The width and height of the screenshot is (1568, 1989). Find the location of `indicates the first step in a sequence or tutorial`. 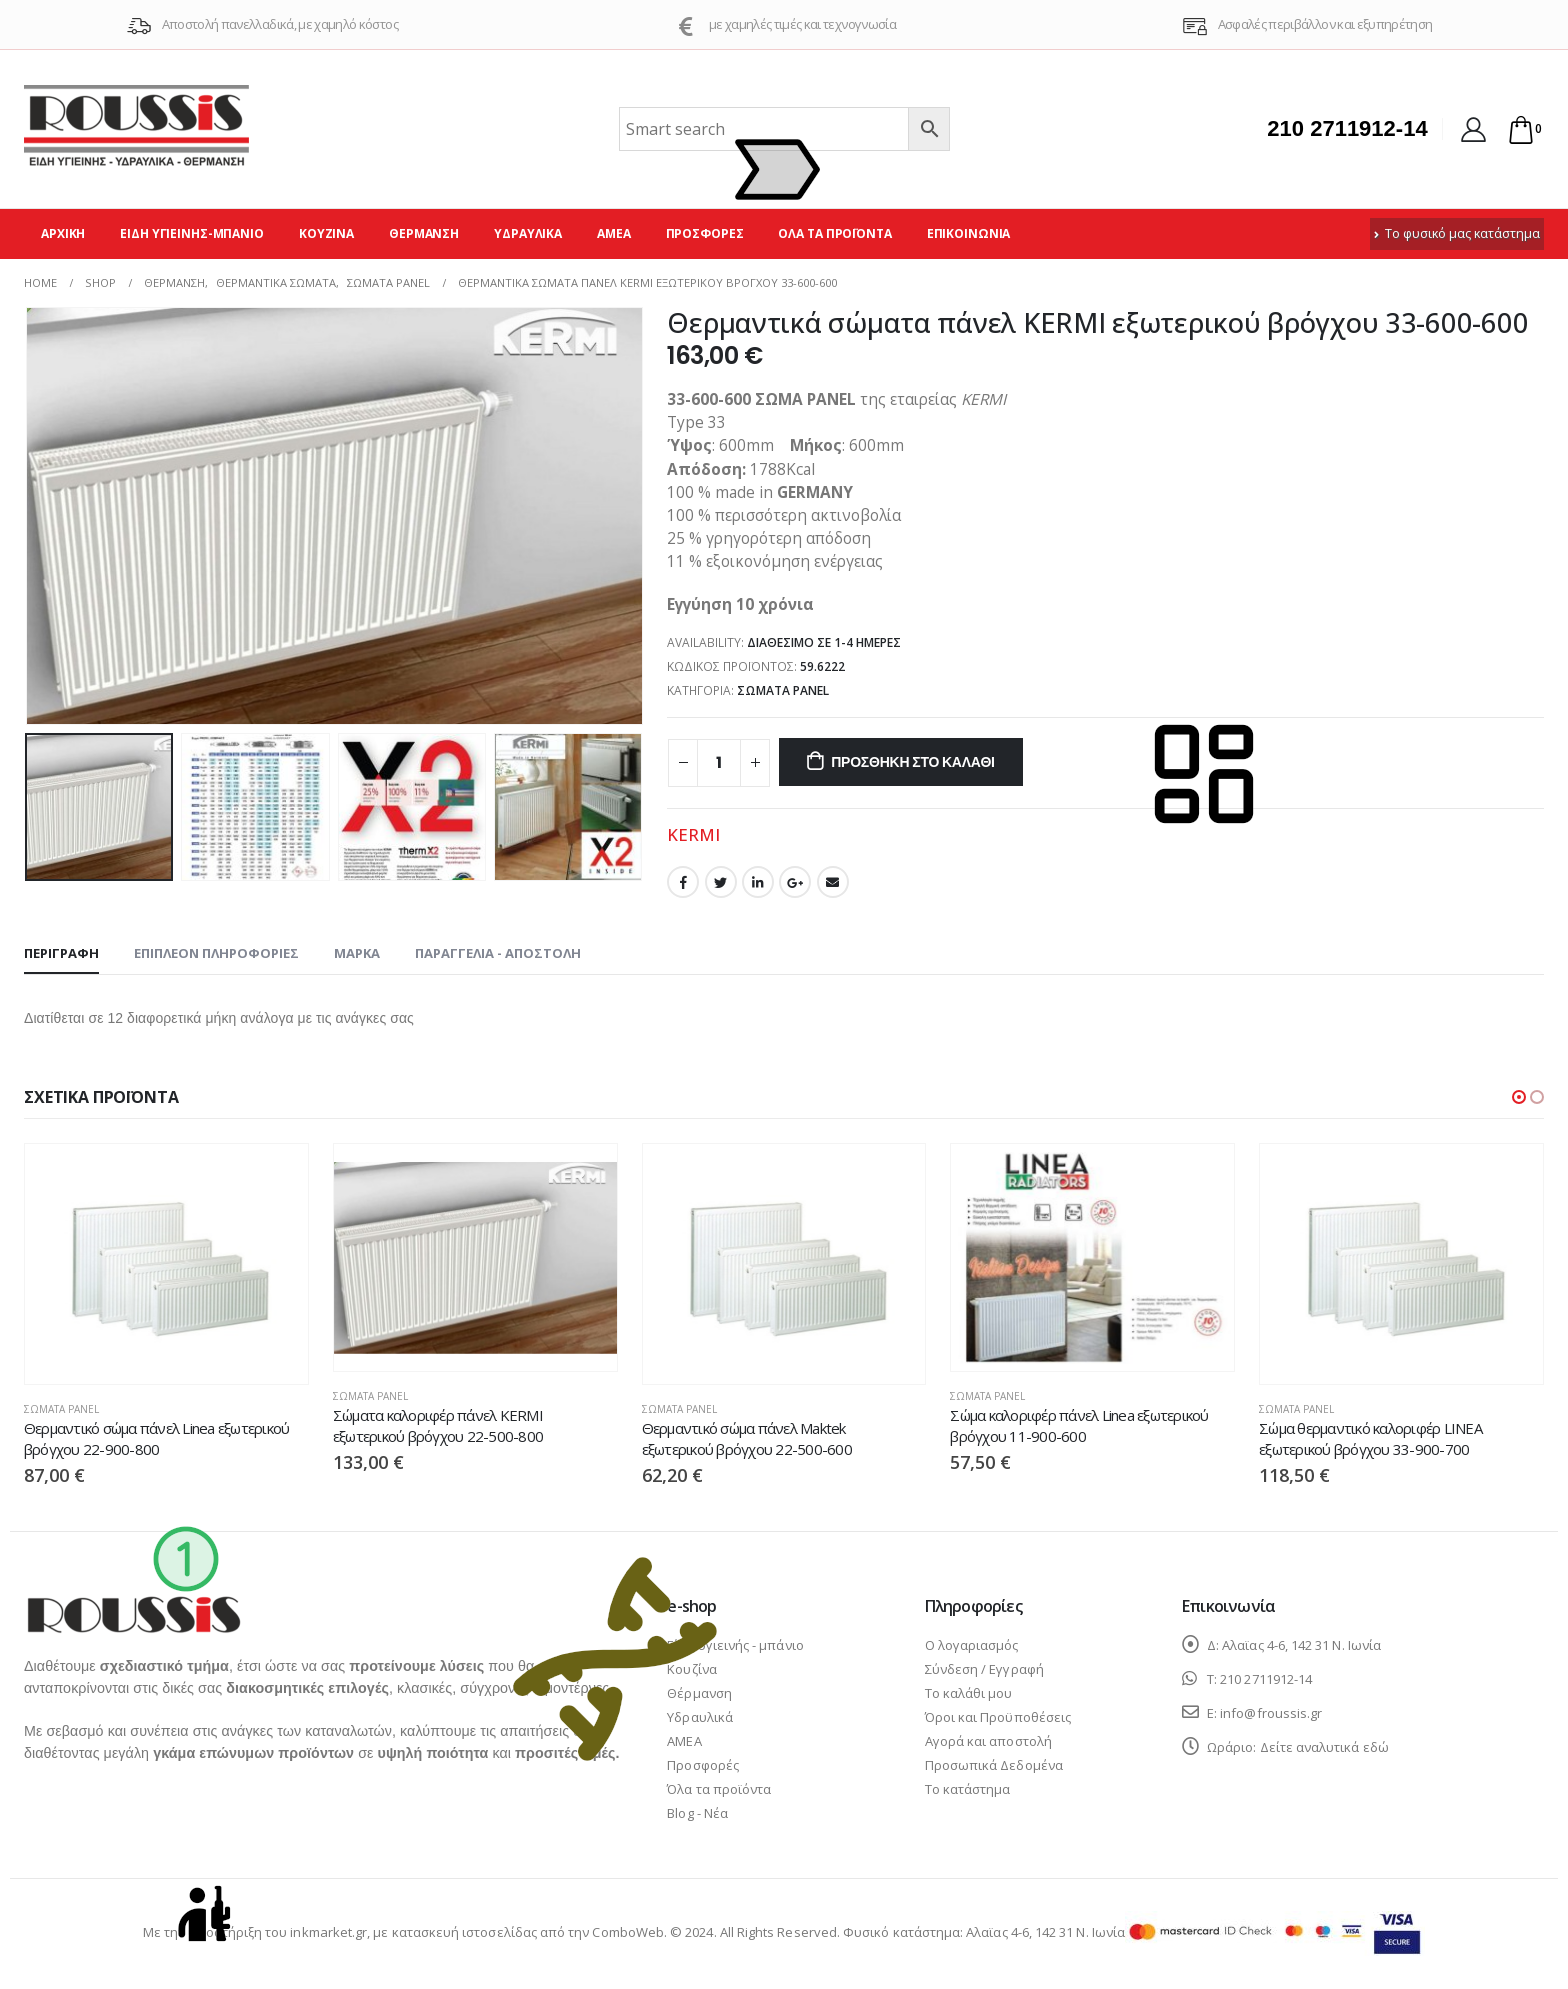

indicates the first step in a sequence or tutorial is located at coordinates (186, 1559).